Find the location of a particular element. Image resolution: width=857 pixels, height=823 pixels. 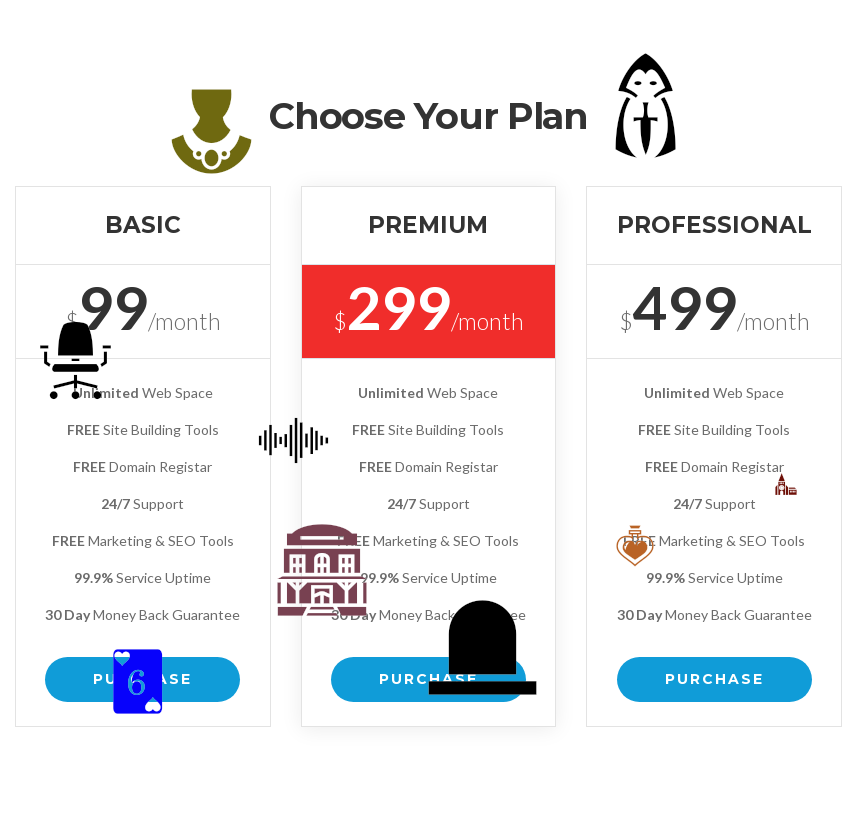

use a health potion to restore HP is located at coordinates (635, 546).